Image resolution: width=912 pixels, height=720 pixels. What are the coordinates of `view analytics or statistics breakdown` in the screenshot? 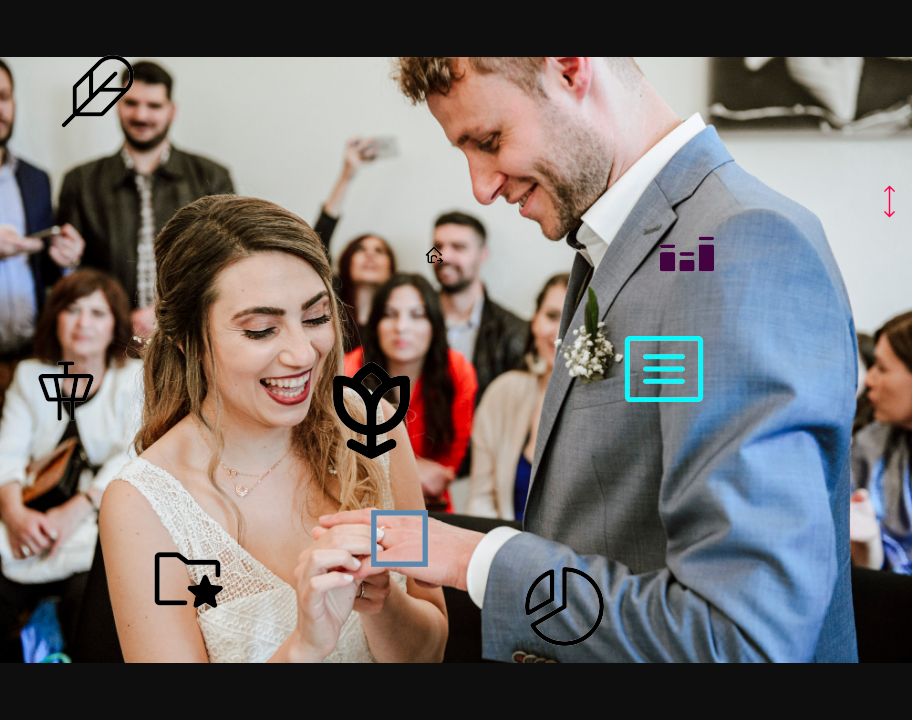 It's located at (564, 606).